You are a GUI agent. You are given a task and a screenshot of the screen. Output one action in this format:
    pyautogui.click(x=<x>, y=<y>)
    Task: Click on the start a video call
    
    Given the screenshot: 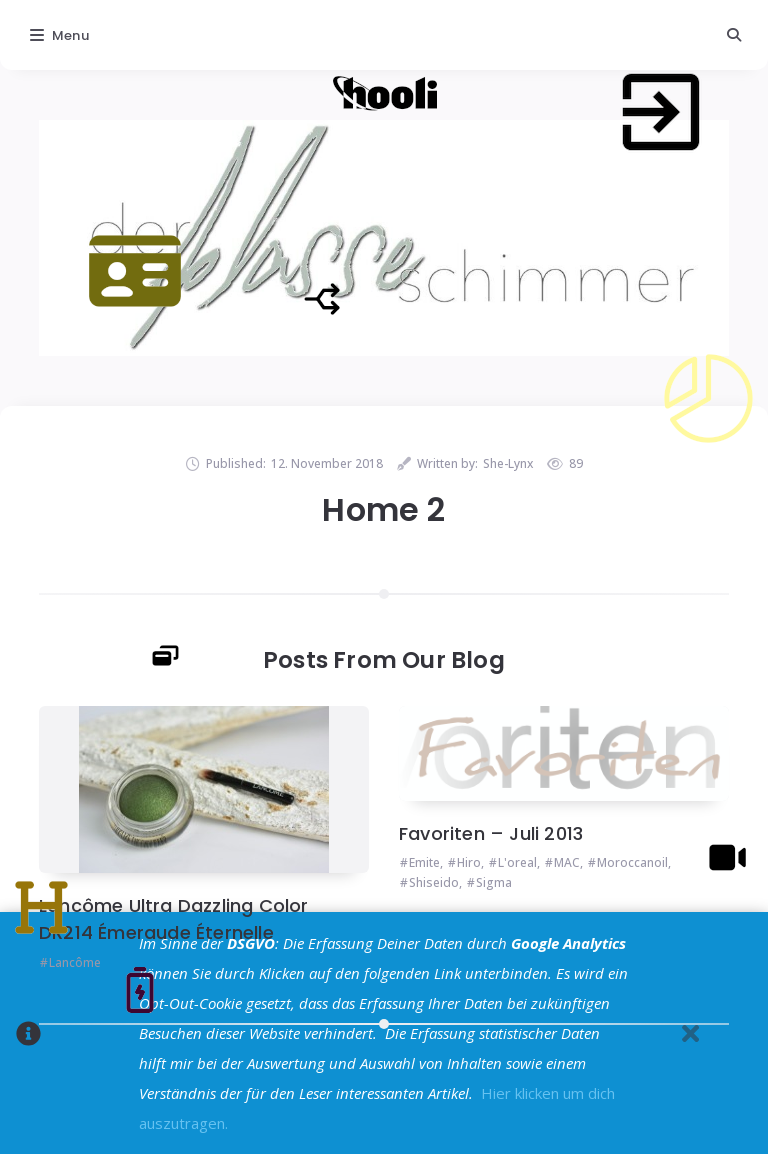 What is the action you would take?
    pyautogui.click(x=726, y=857)
    